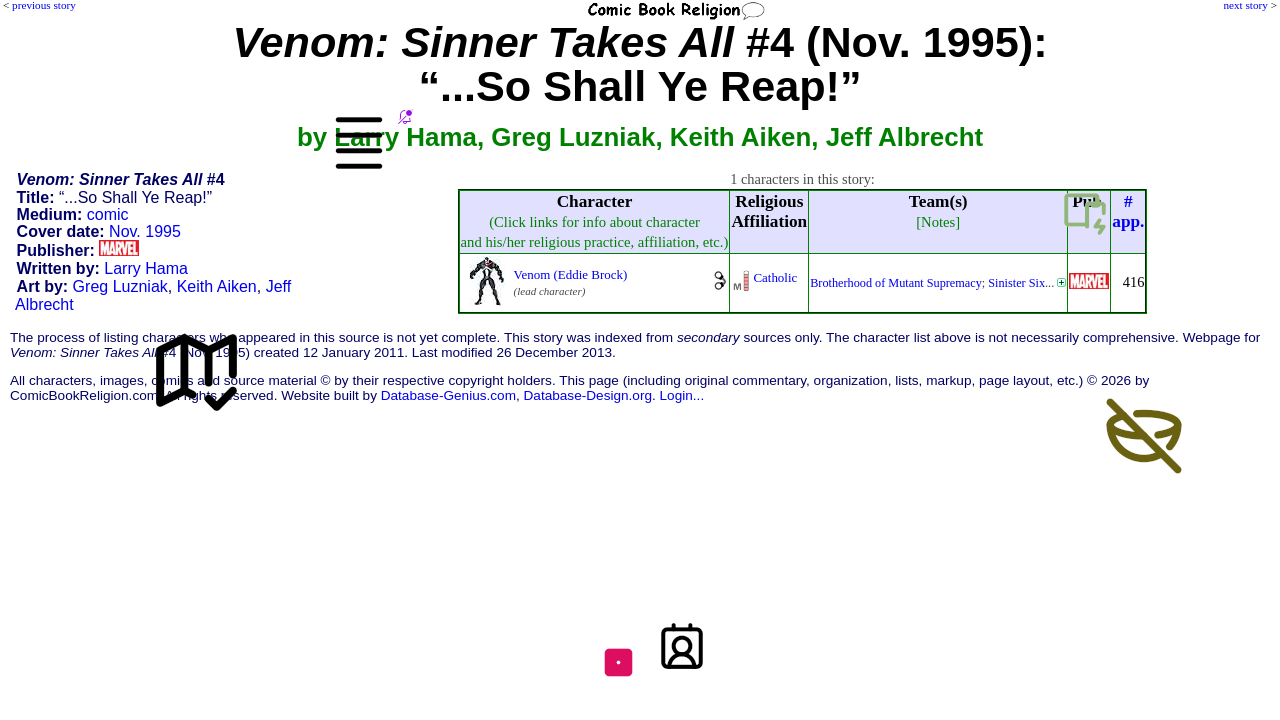 The width and height of the screenshot is (1280, 720). What do you see at coordinates (359, 143) in the screenshot?
I see `switch to compact list view` at bounding box center [359, 143].